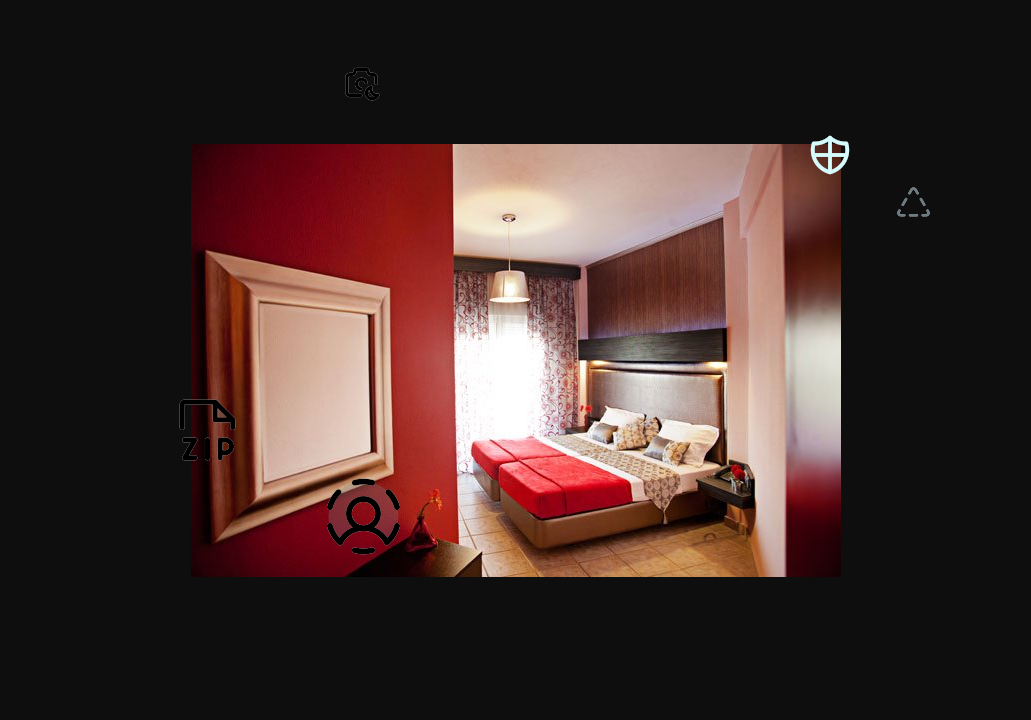  Describe the element at coordinates (207, 432) in the screenshot. I see `open or extract a zip archive` at that location.